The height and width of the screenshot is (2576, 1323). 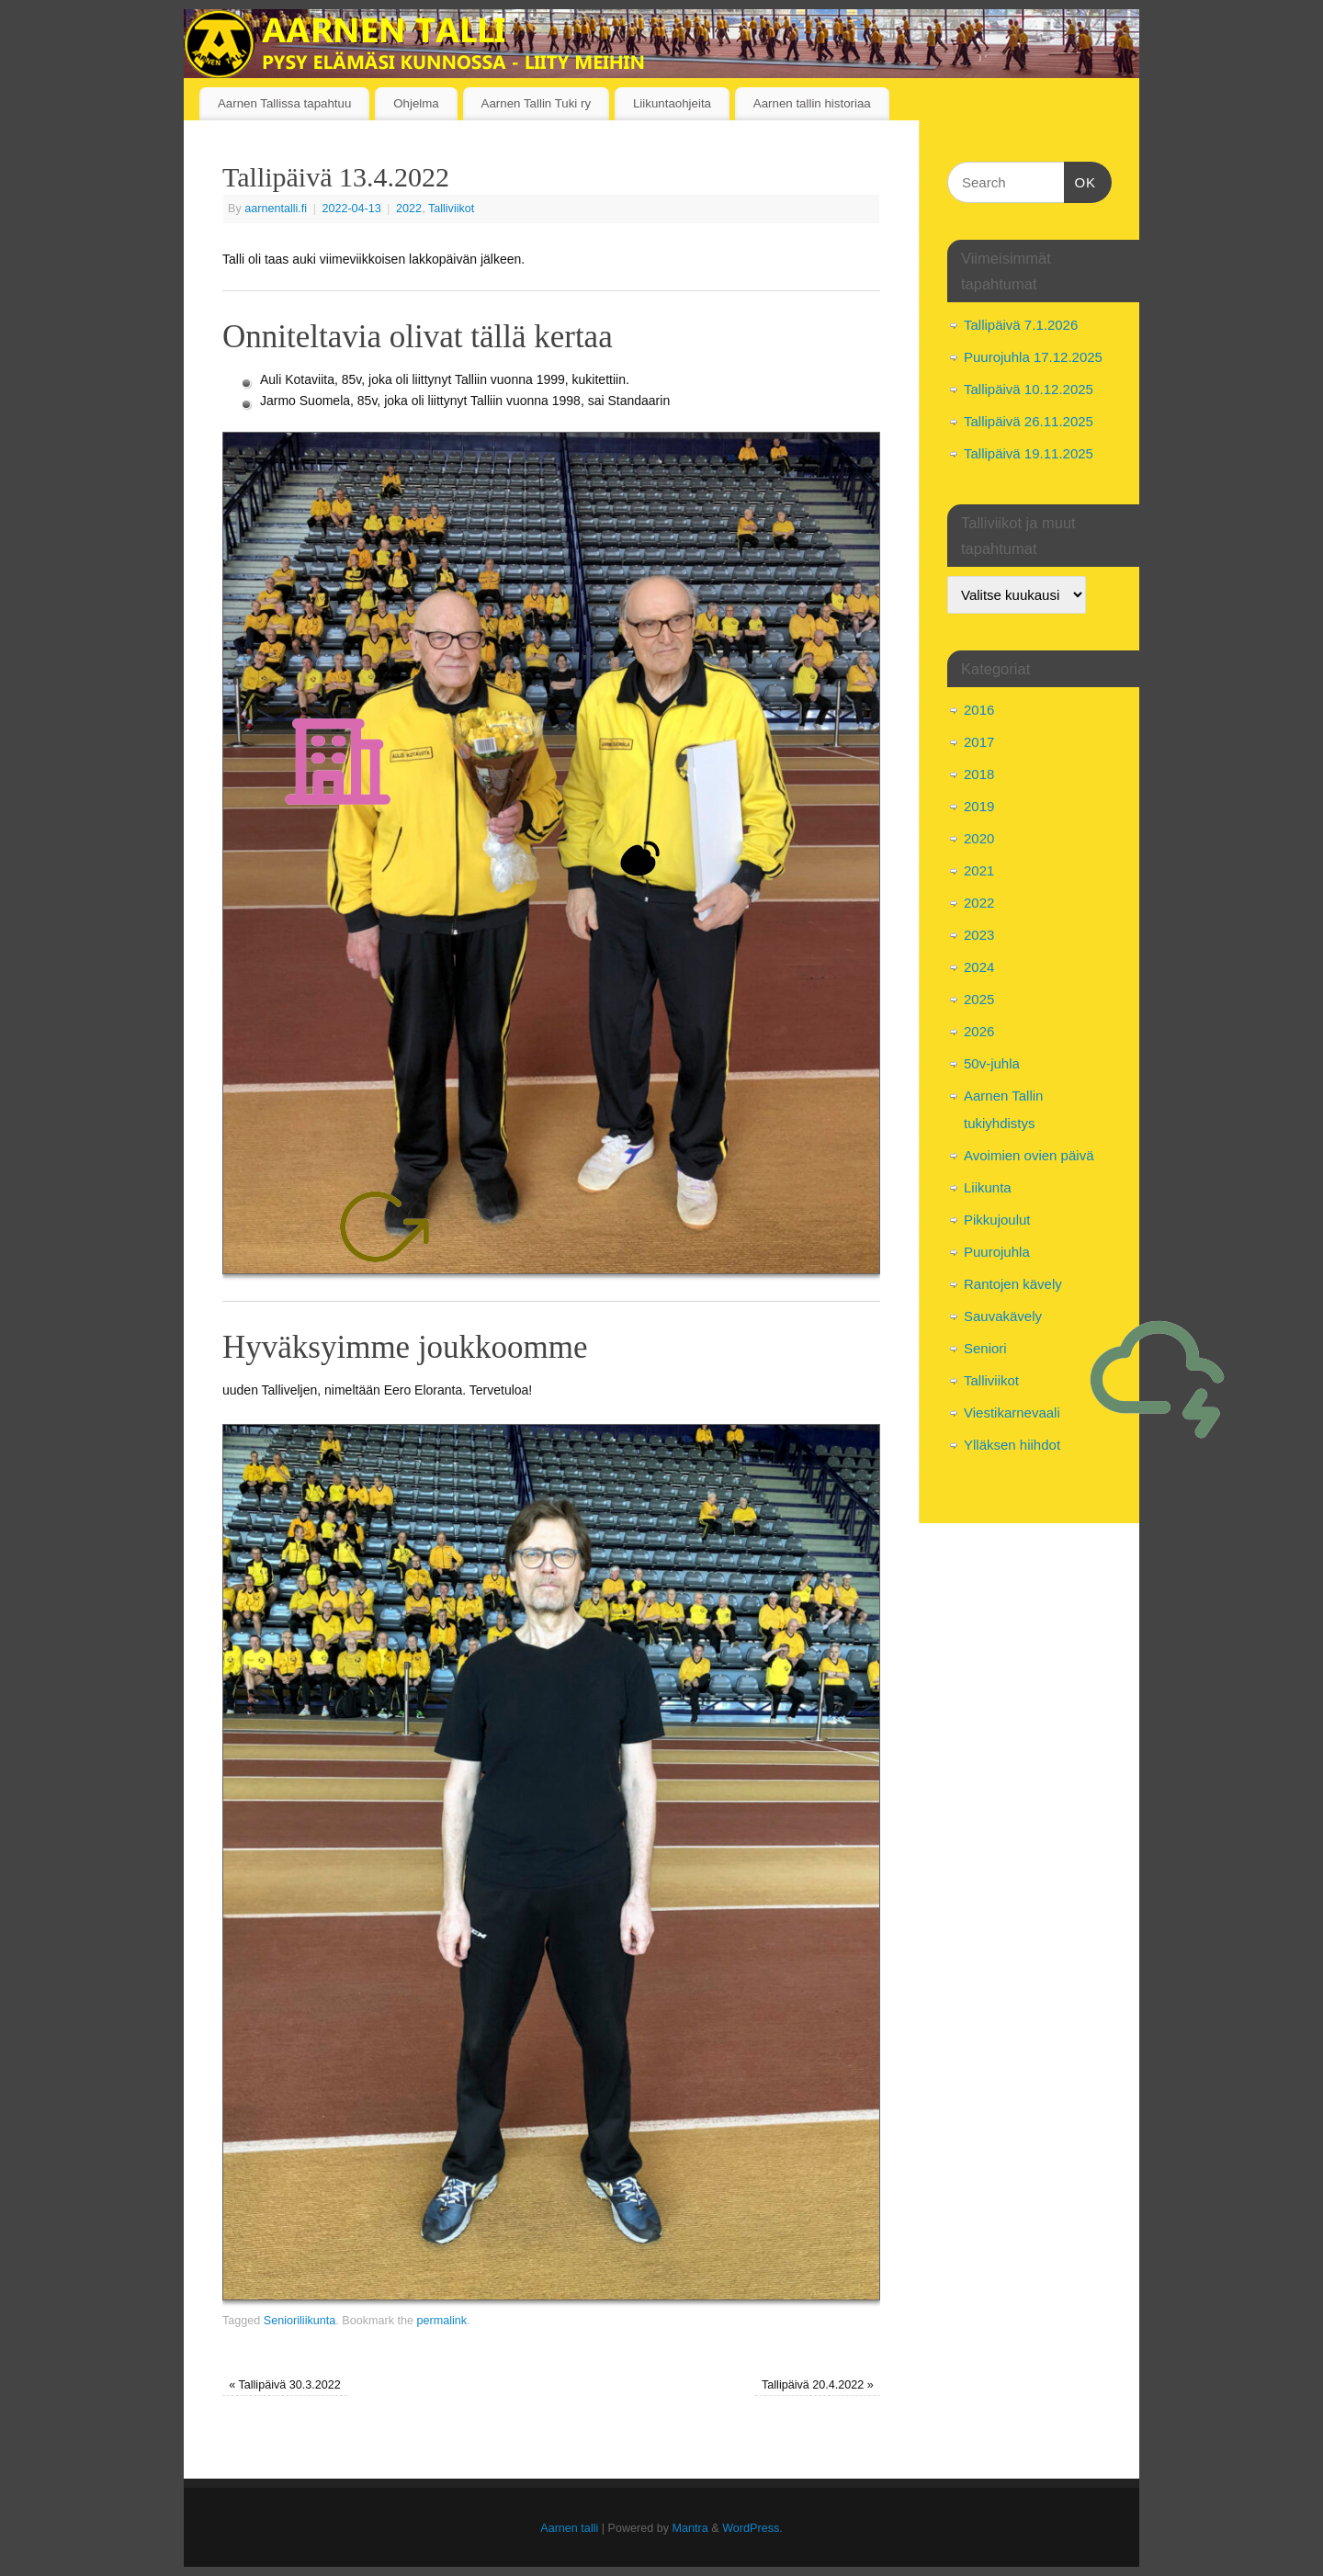 What do you see at coordinates (335, 762) in the screenshot?
I see `view office or workplace location` at bounding box center [335, 762].